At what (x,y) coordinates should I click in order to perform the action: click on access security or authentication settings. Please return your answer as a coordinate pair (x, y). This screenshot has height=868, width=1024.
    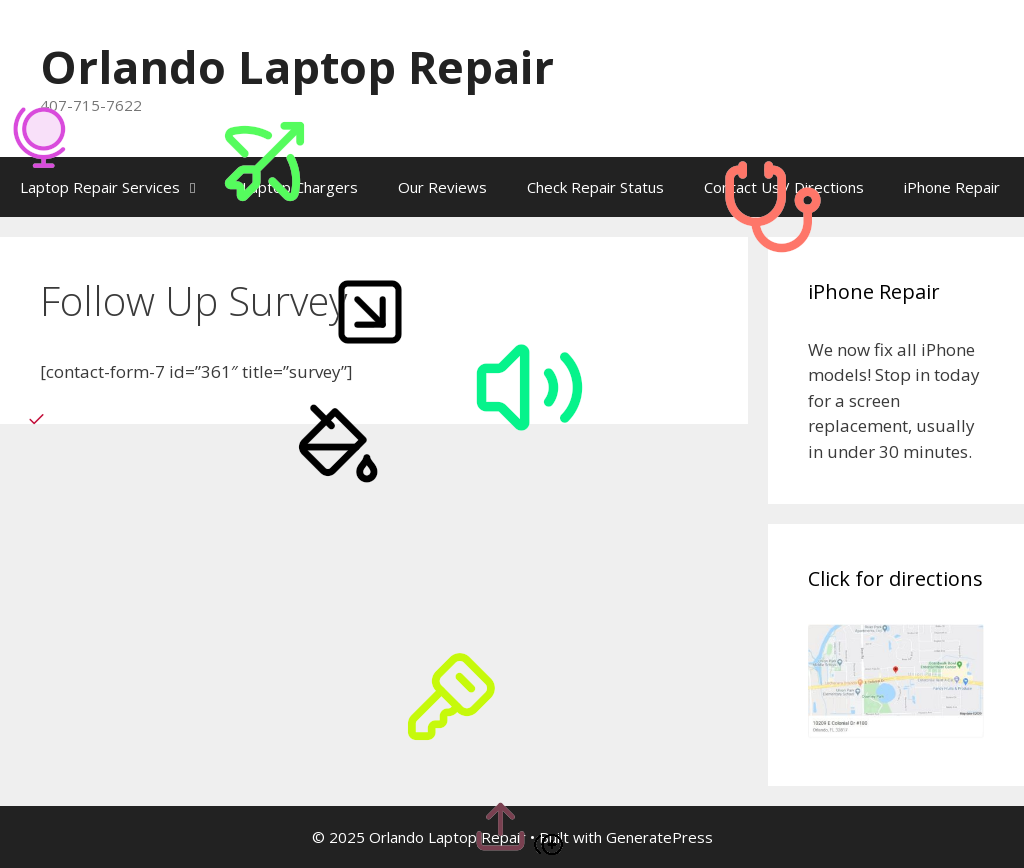
    Looking at the image, I should click on (451, 696).